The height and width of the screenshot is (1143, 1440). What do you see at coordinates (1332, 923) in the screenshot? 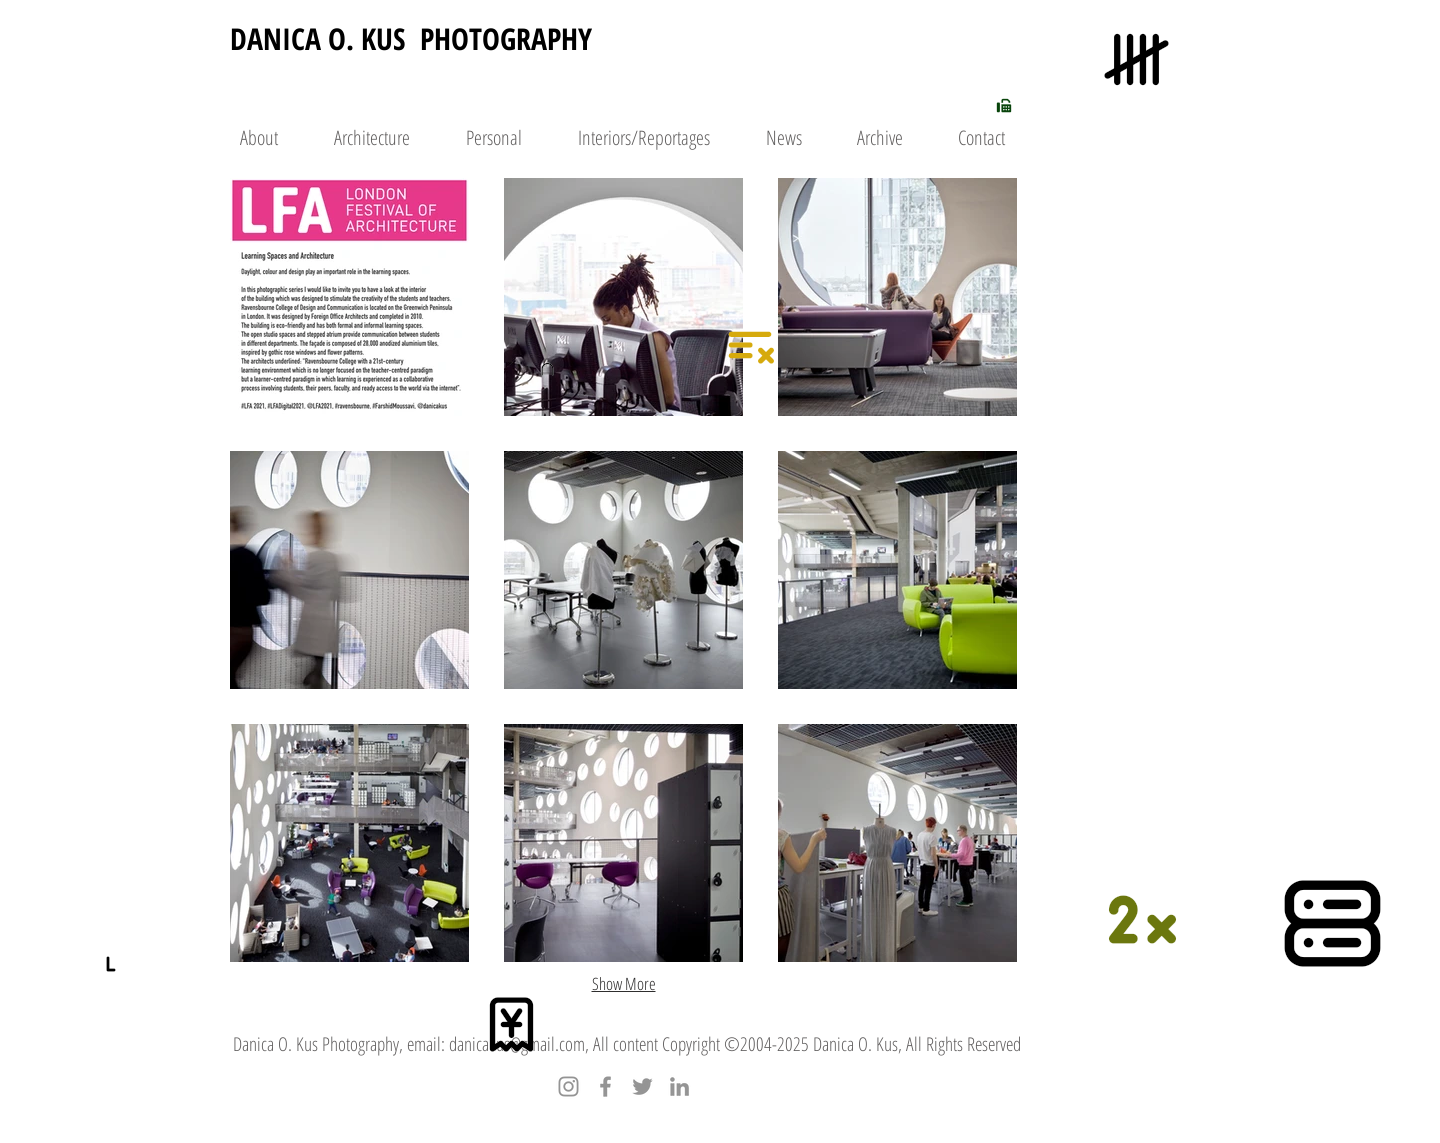
I see `view server status` at bounding box center [1332, 923].